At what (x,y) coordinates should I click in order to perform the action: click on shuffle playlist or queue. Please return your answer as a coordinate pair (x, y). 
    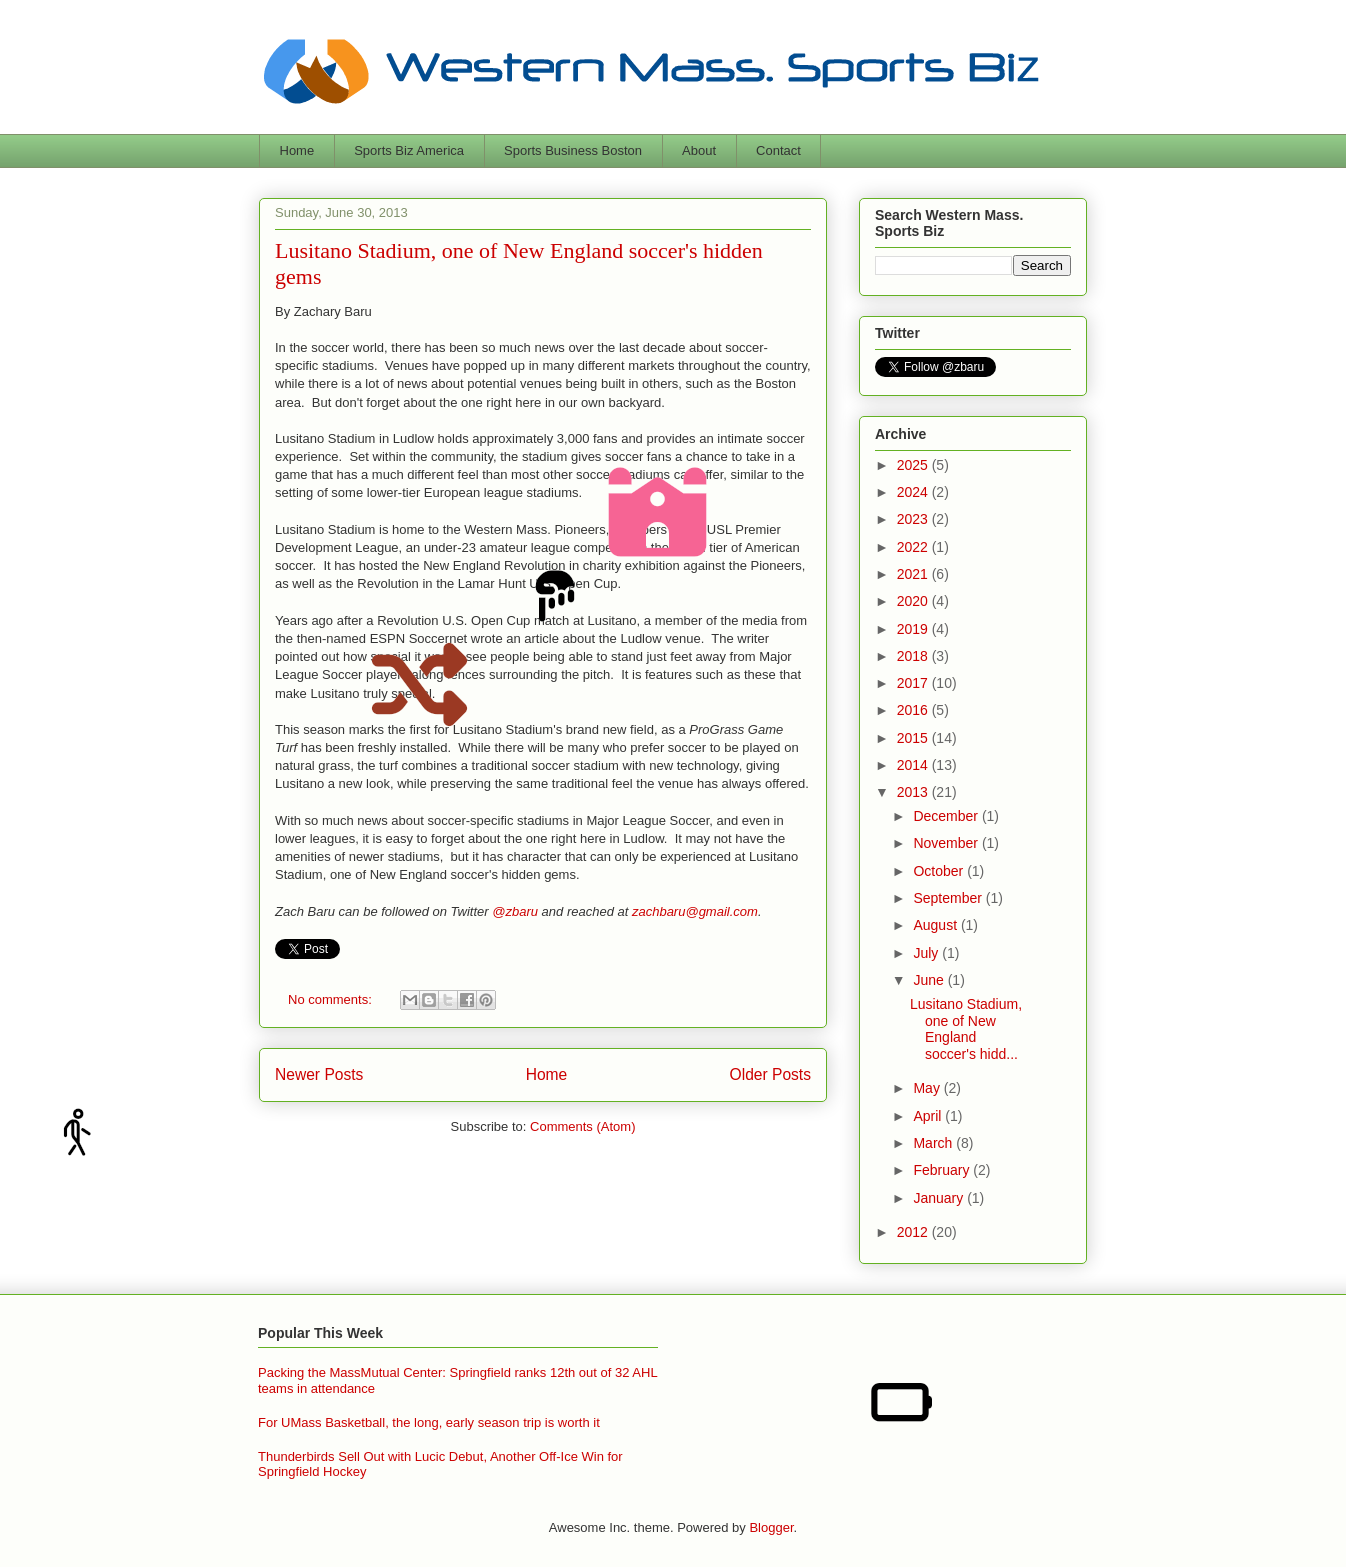
    Looking at the image, I should click on (419, 684).